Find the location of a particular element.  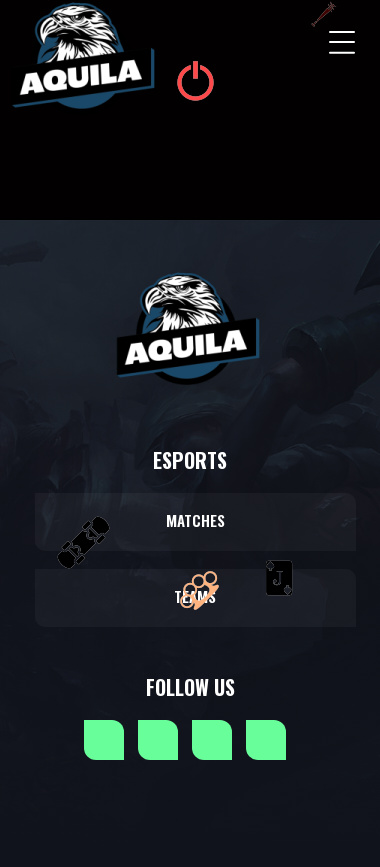

equip brass knuckles weapon is located at coordinates (199, 590).